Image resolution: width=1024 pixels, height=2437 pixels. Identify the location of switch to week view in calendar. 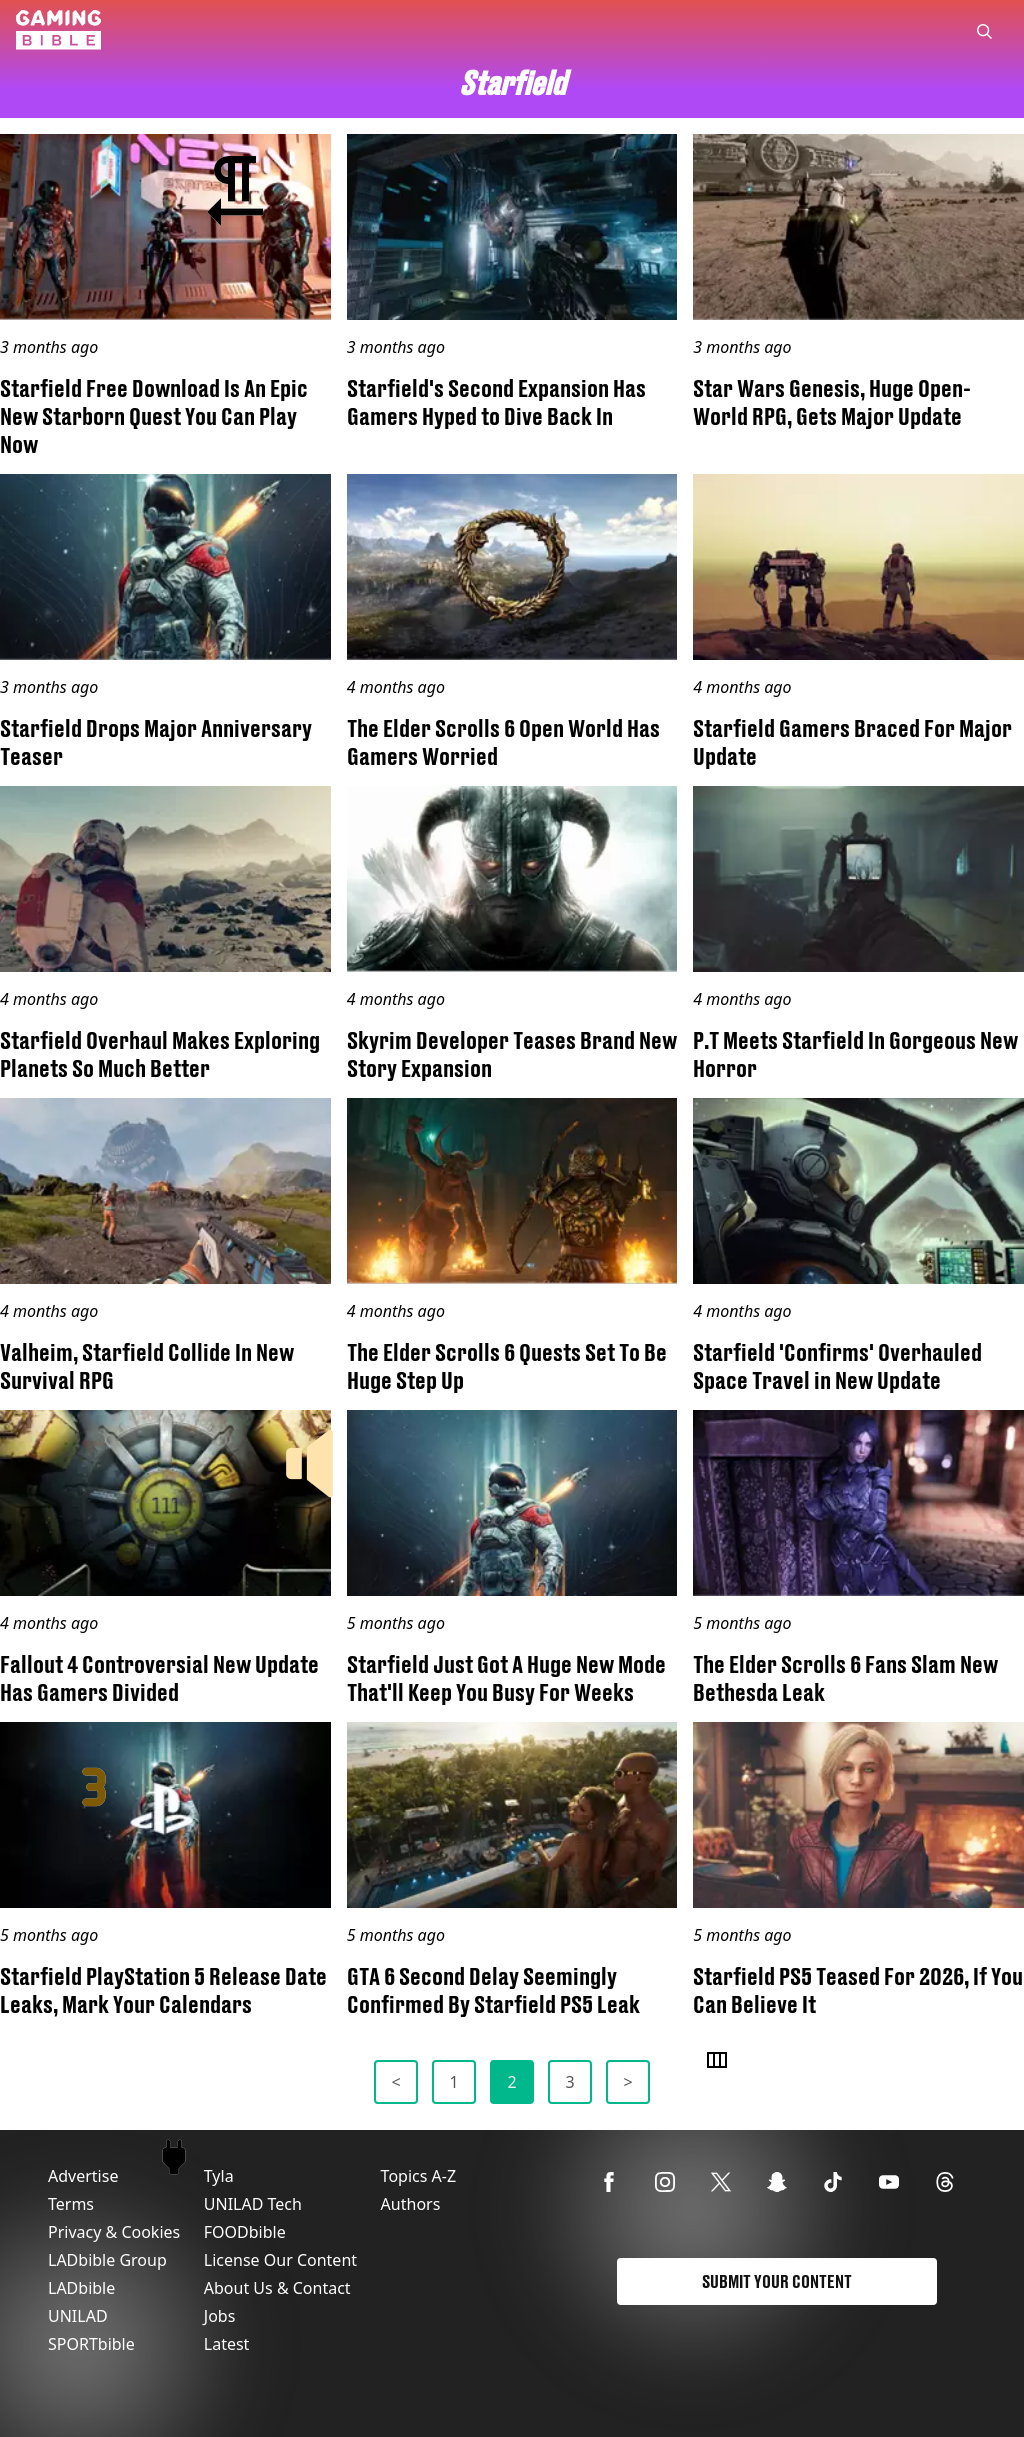
(717, 2060).